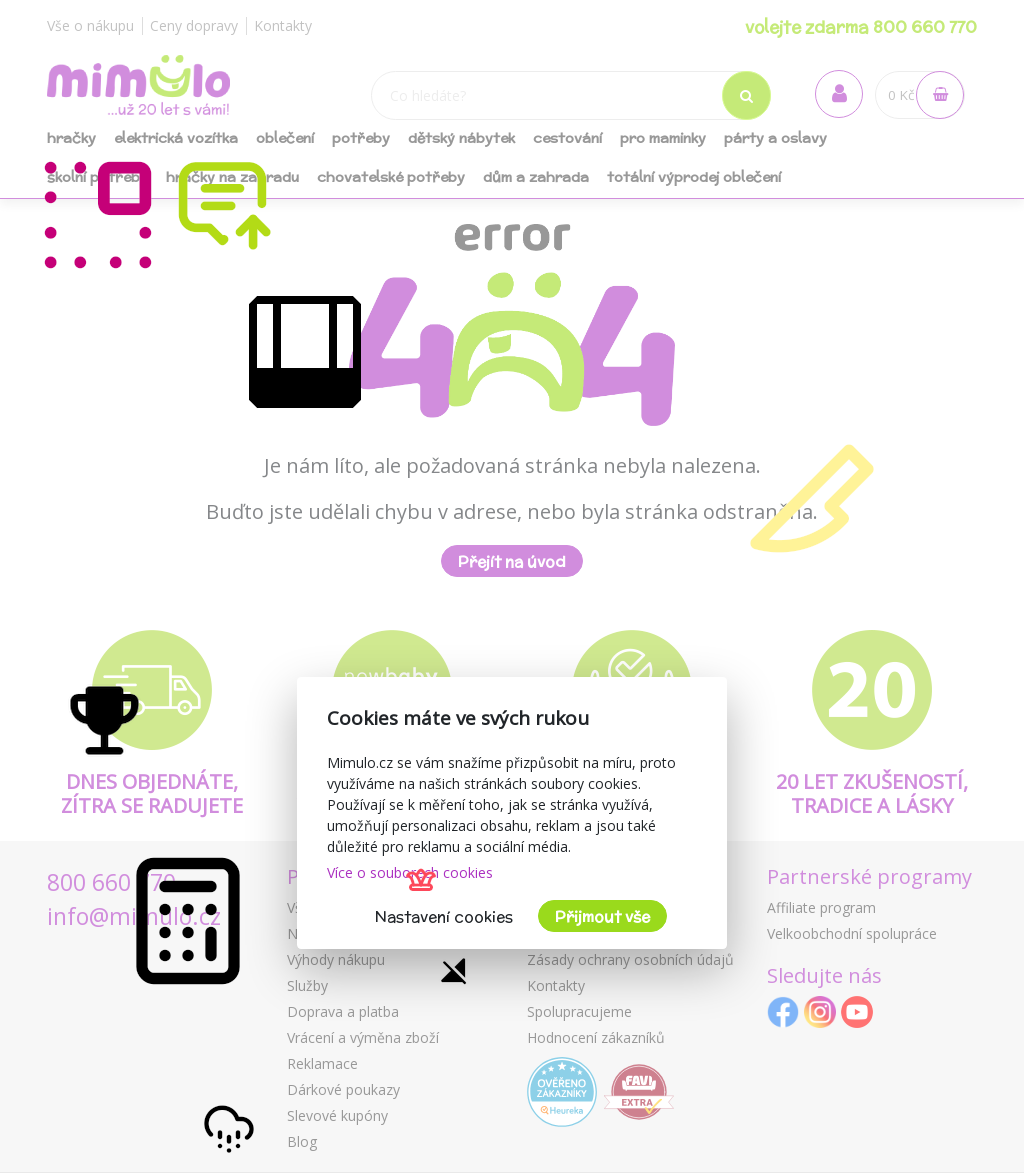 The height and width of the screenshot is (1173, 1024). Describe the element at coordinates (421, 879) in the screenshot. I see `select joker or wild card in a card game` at that location.